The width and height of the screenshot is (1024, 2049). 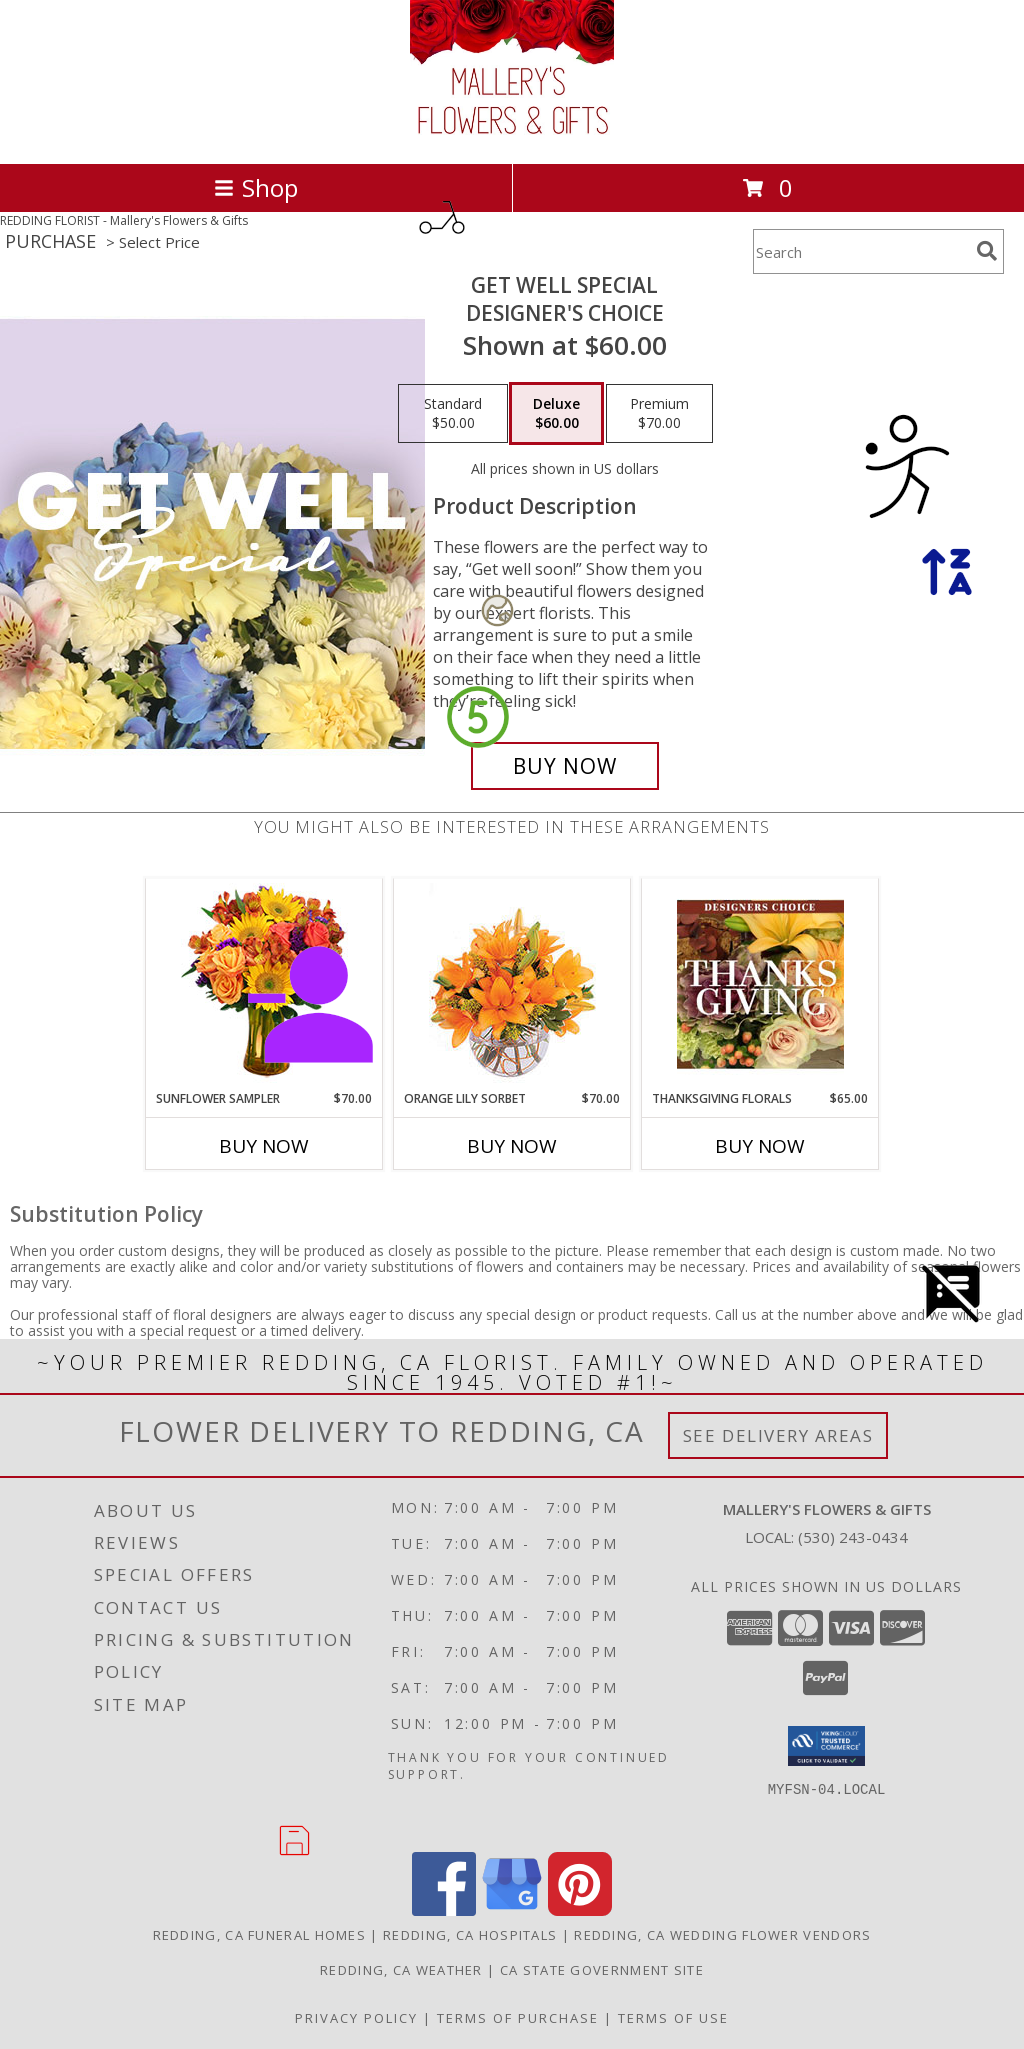 I want to click on switch to international or global settings, so click(x=497, y=610).